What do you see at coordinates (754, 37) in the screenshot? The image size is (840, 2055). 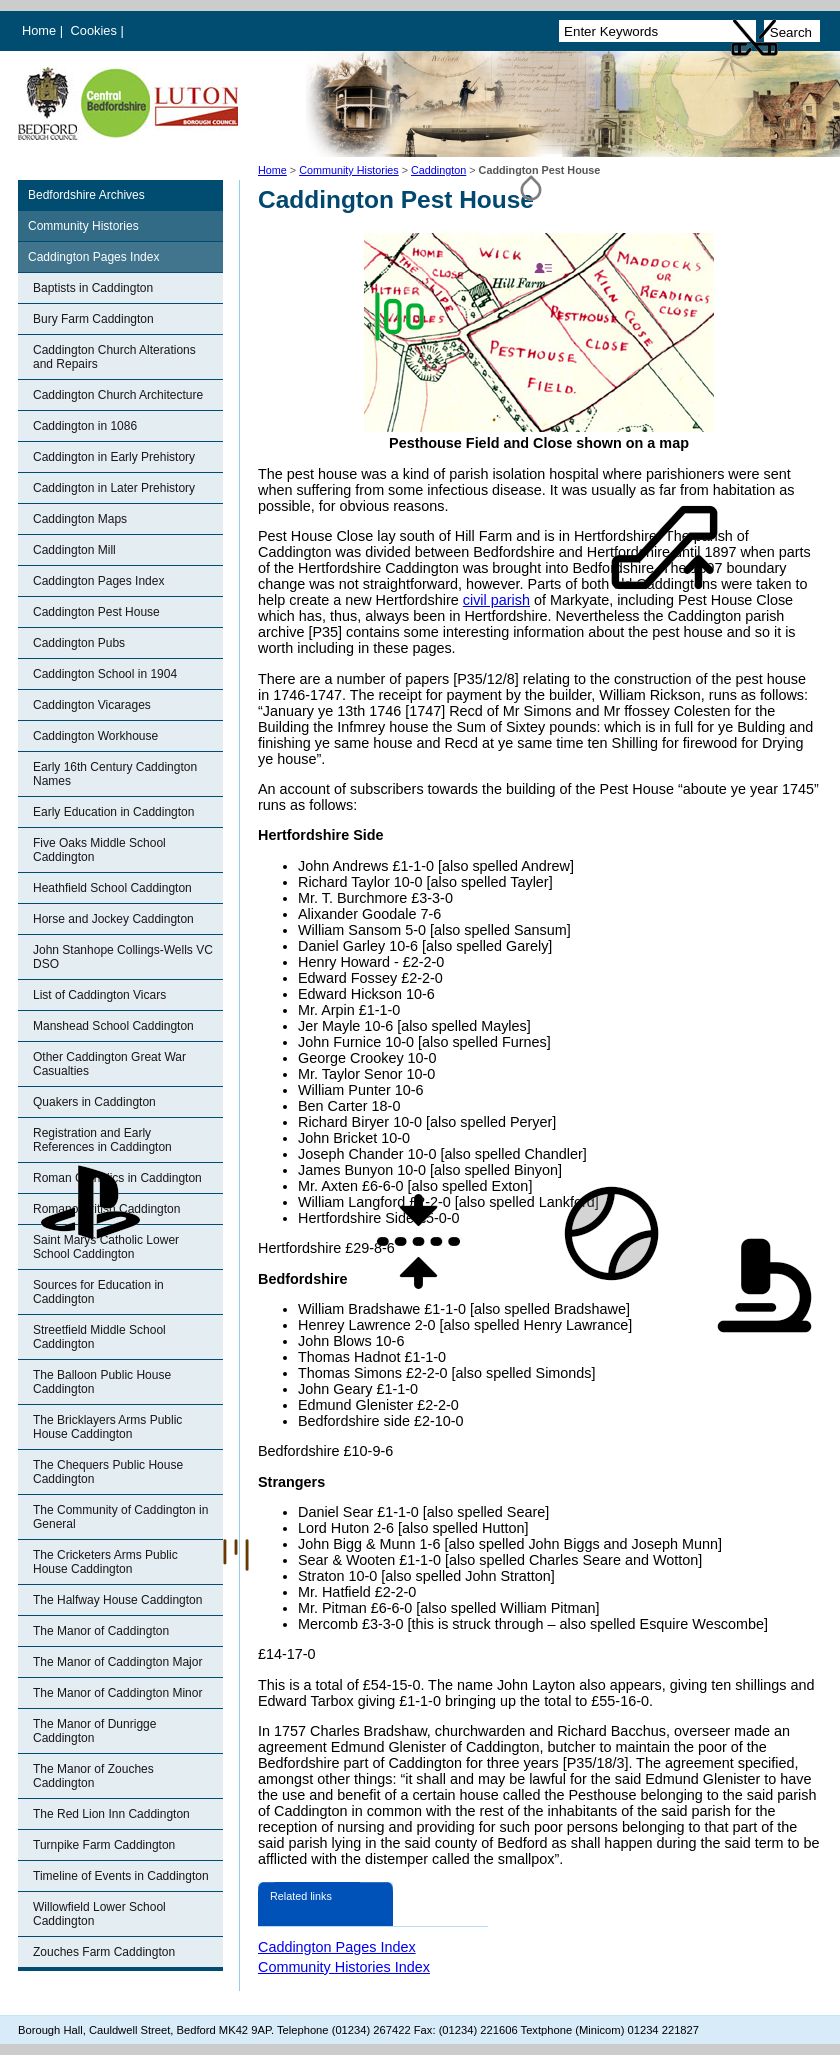 I see `view hockey scores and updates` at bounding box center [754, 37].